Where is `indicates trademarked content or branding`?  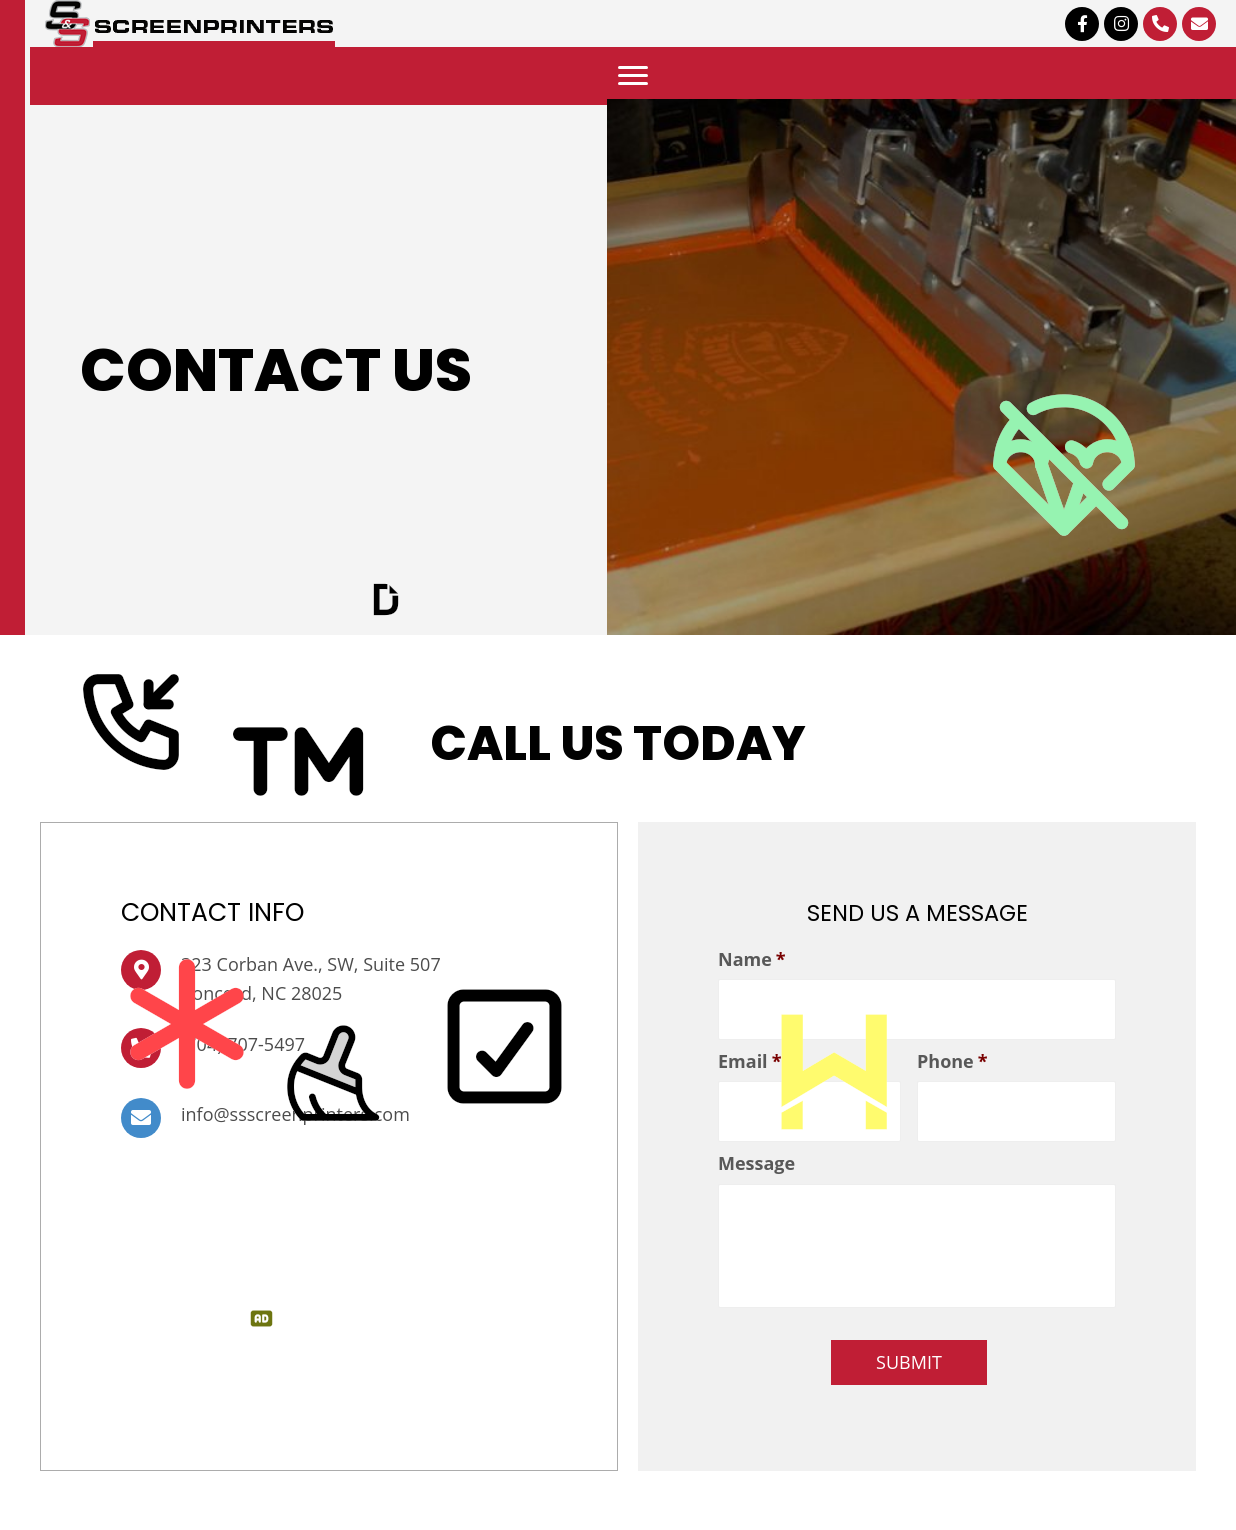 indicates trademarked content or branding is located at coordinates (301, 761).